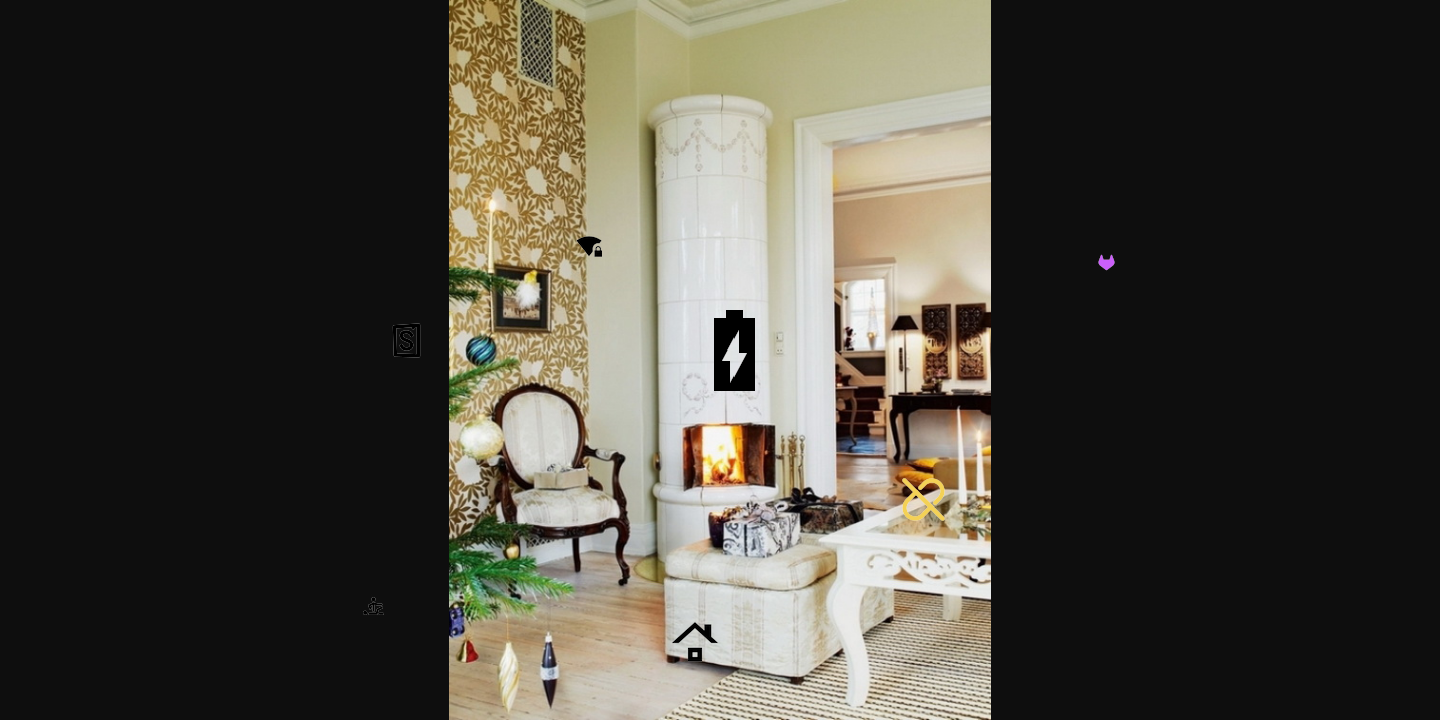  I want to click on open Storybook documentation, so click(406, 340).